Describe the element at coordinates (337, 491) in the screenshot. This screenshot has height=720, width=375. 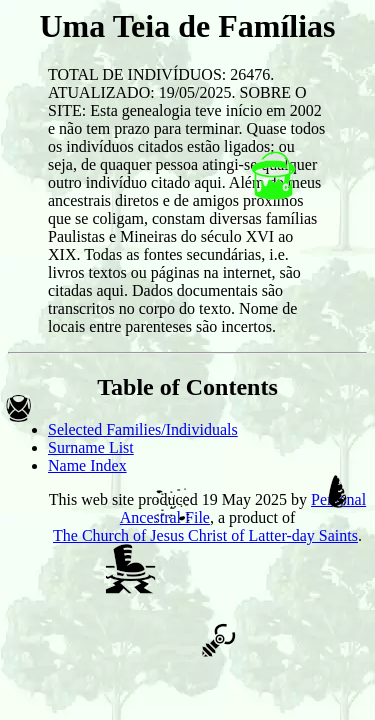
I see `view stone monument or landmark` at that location.